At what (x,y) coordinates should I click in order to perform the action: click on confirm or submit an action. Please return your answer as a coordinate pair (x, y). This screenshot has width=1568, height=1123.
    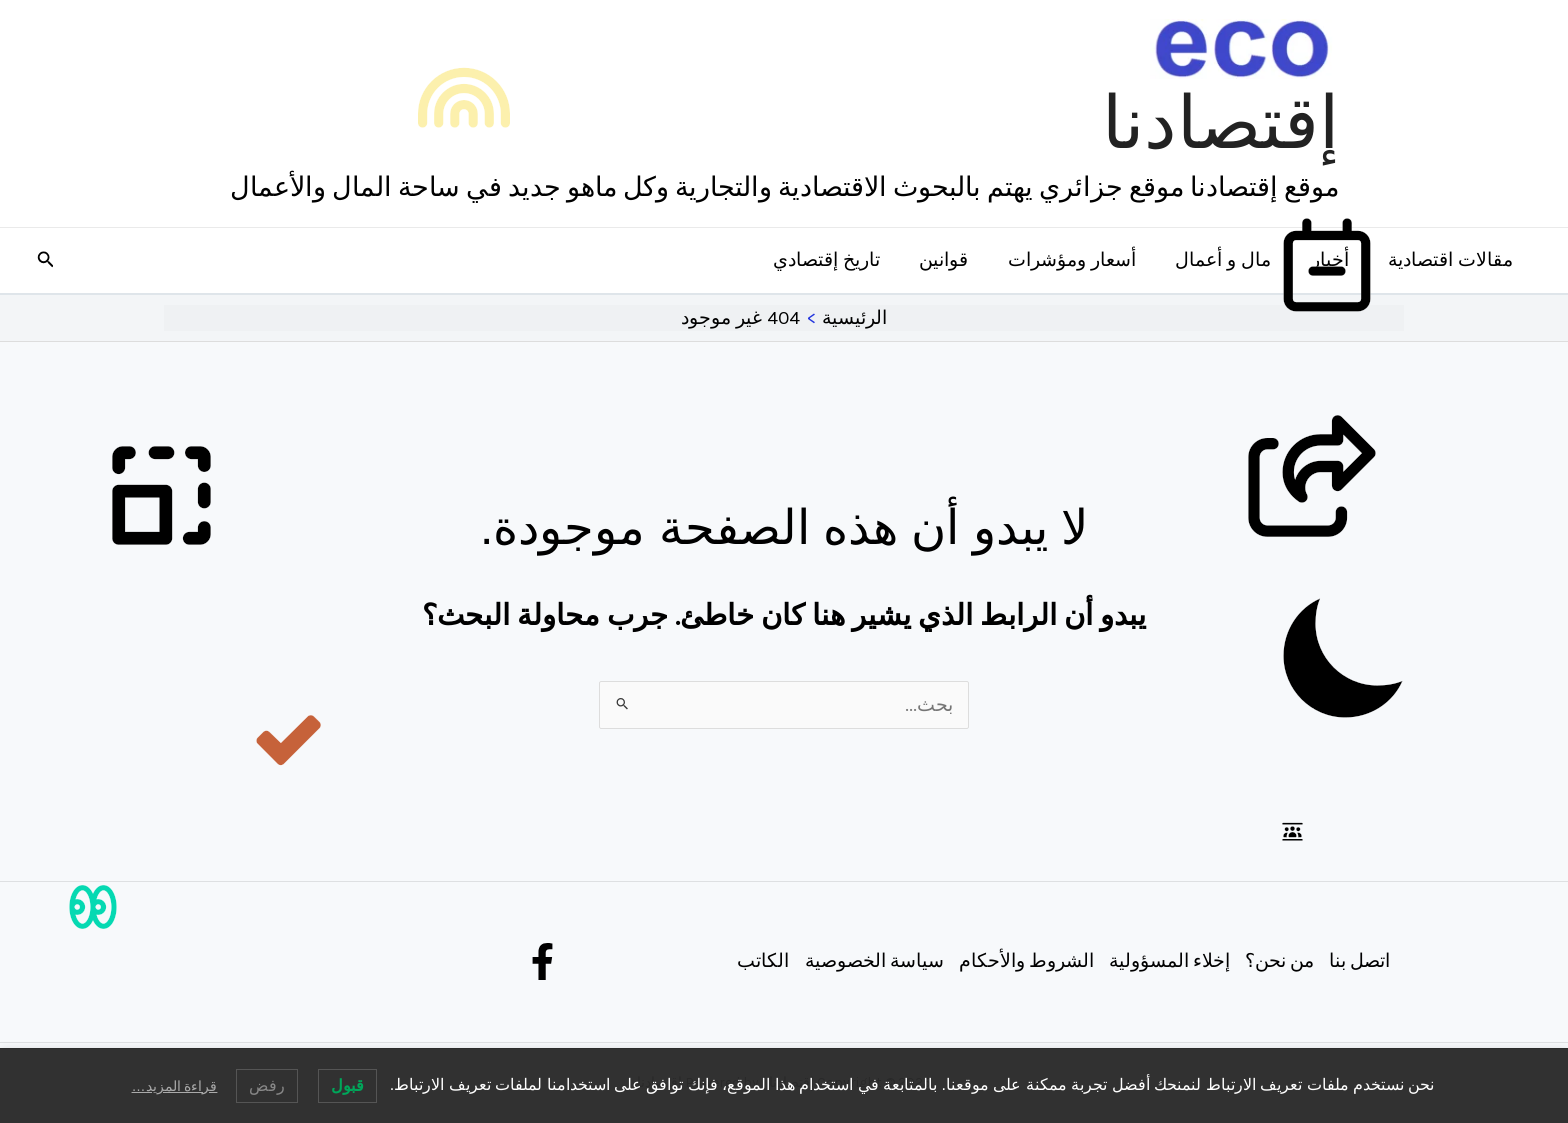
    Looking at the image, I should click on (287, 738).